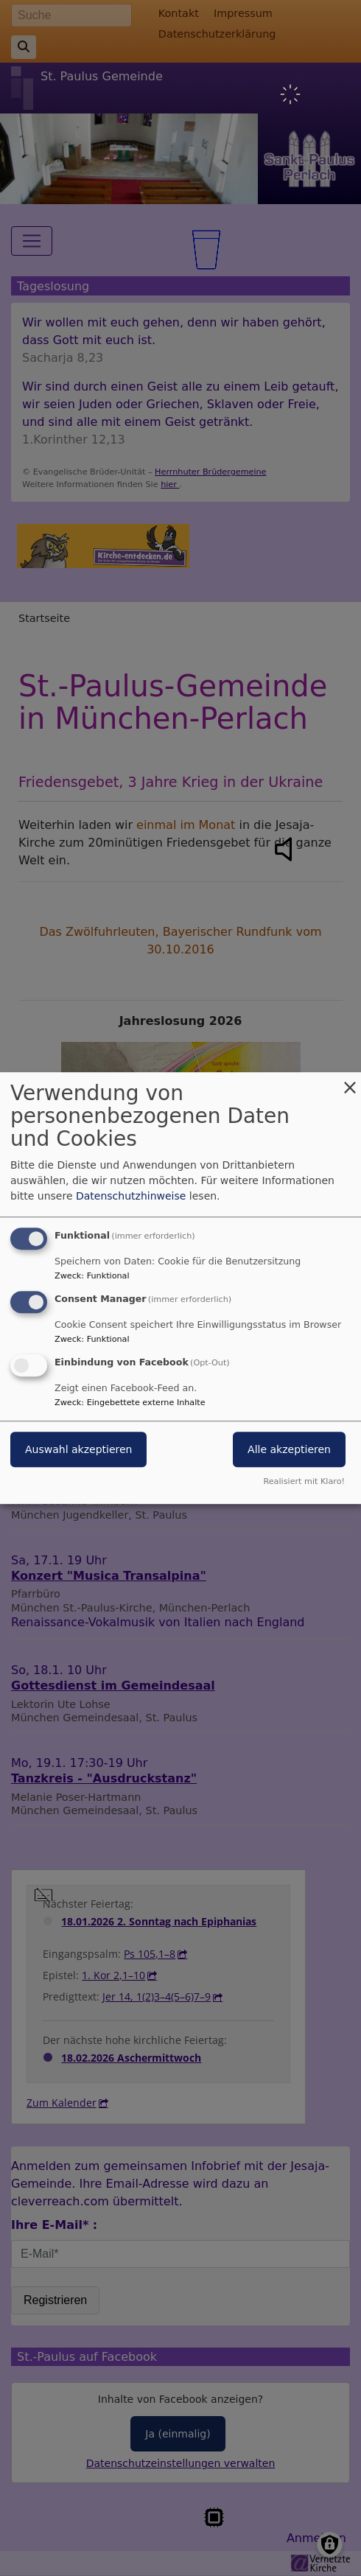 This screenshot has height=2576, width=361. I want to click on disable subtitles or closed captions, so click(43, 1895).